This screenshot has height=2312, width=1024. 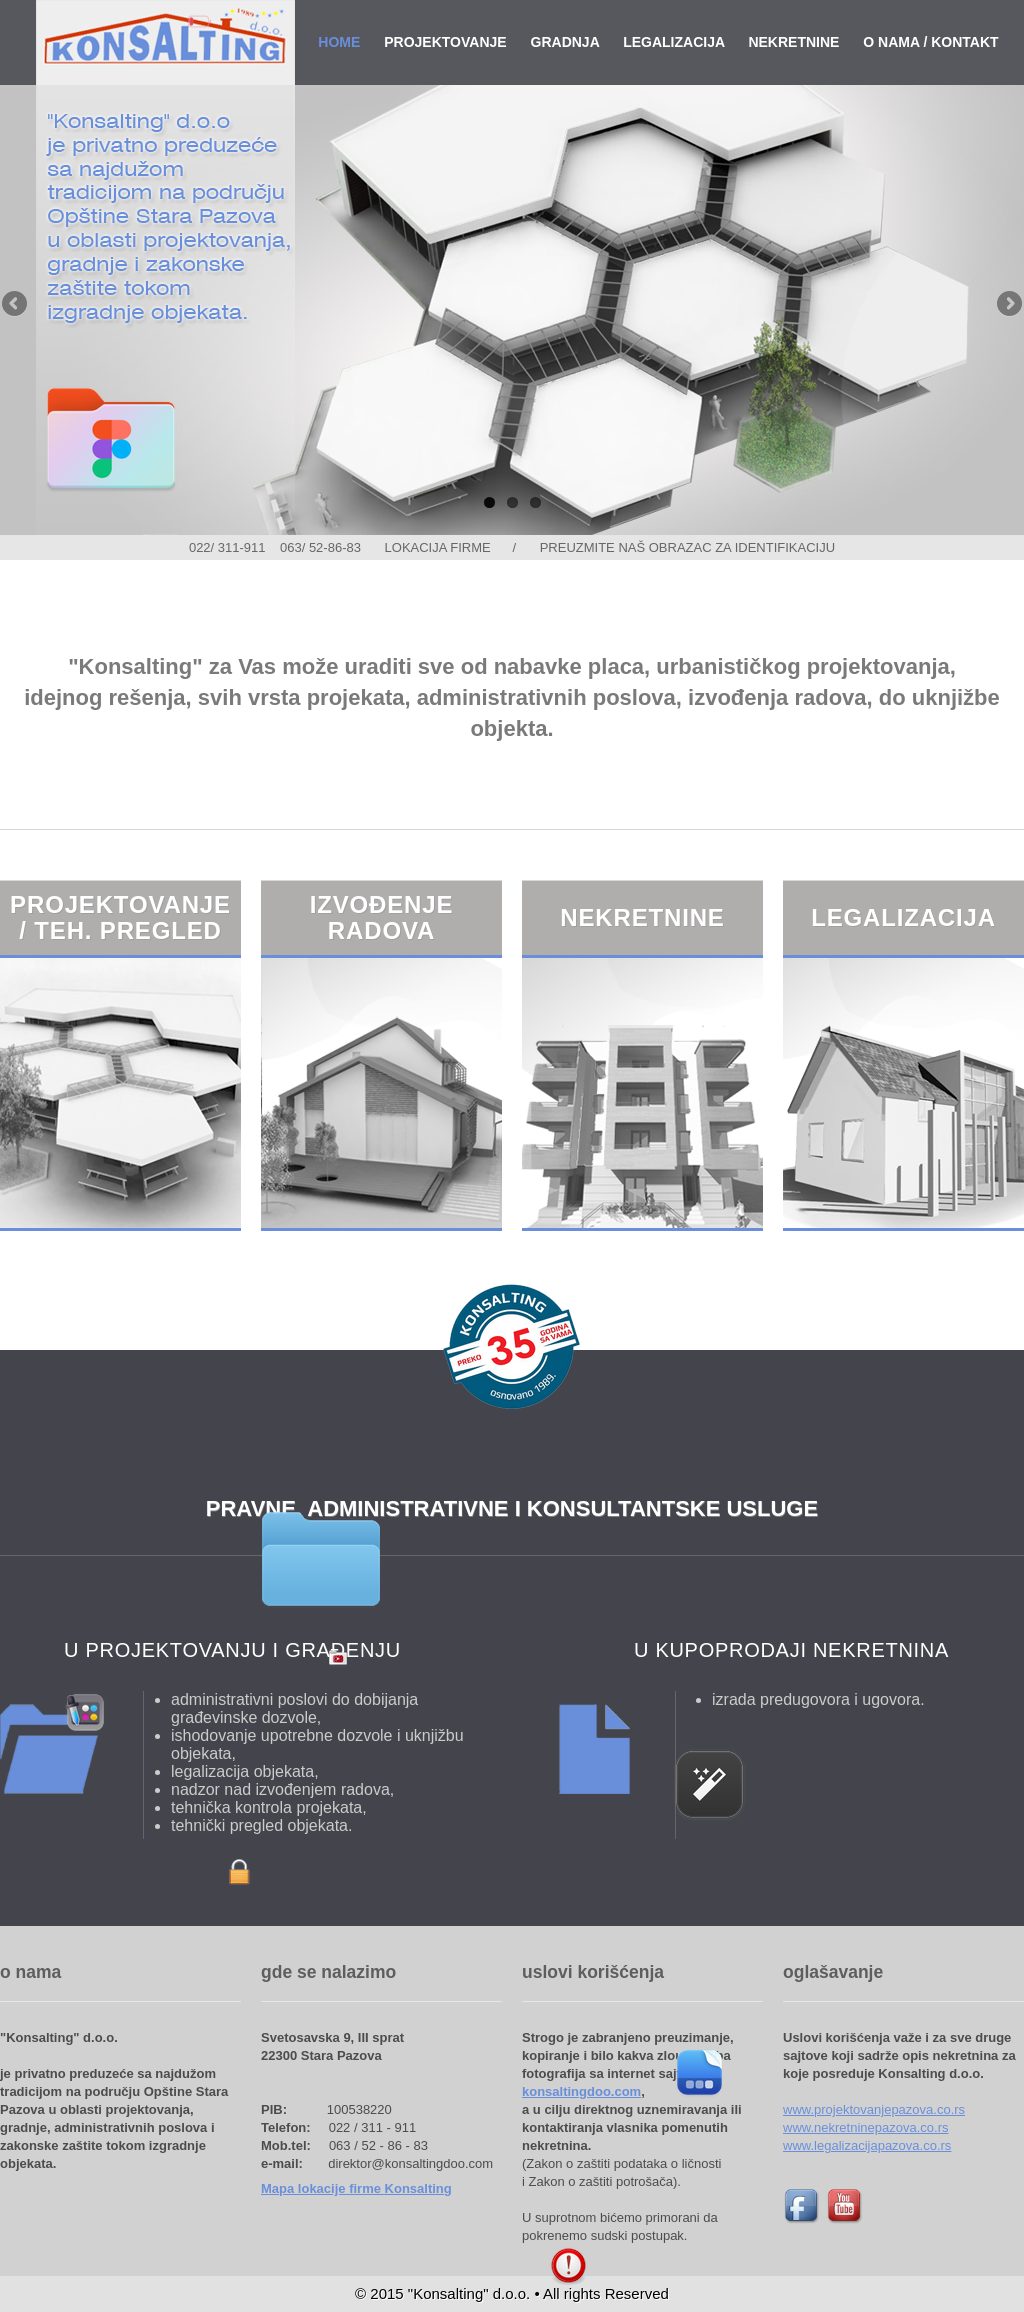 I want to click on open PewDiePie YouTube channel folder, so click(x=338, y=1658).